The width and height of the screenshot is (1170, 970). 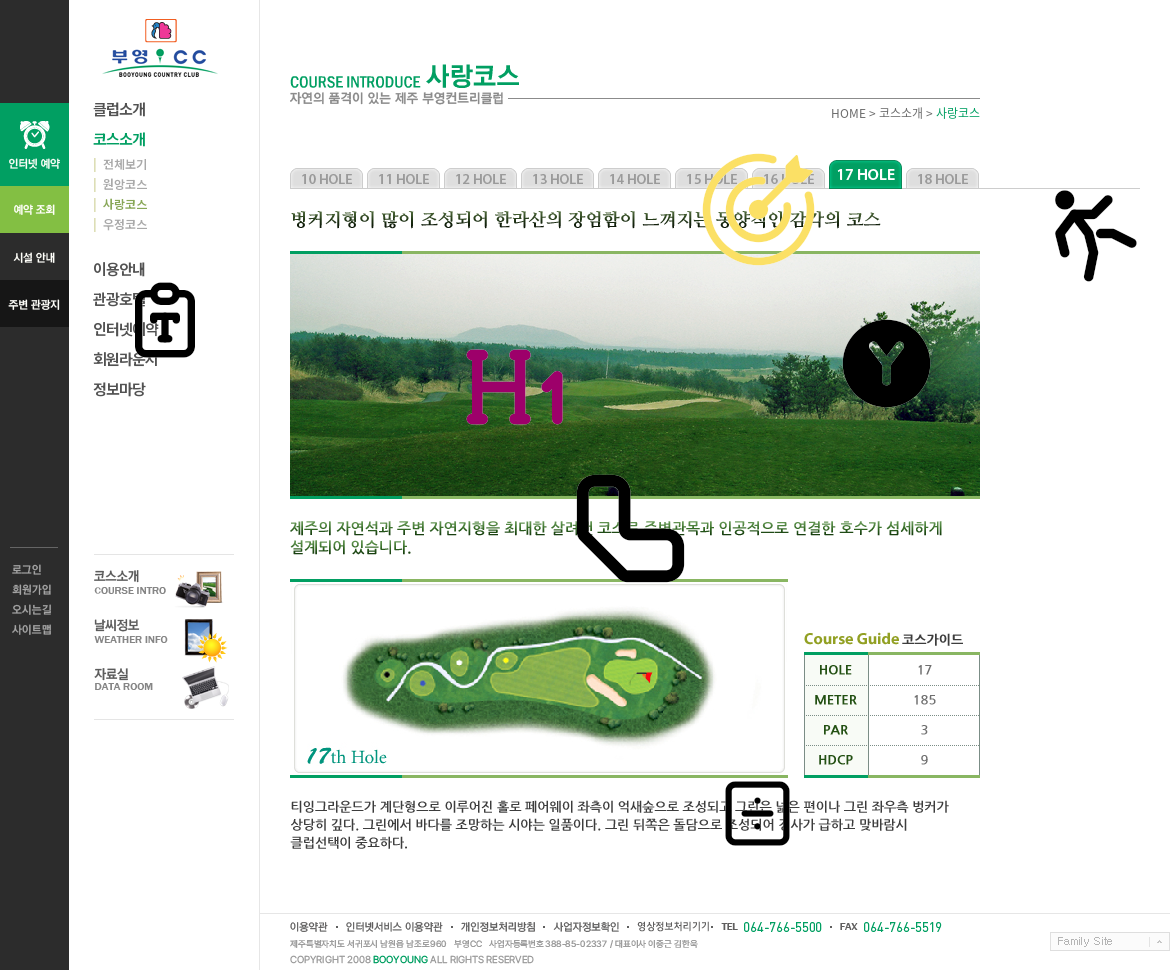 What do you see at coordinates (520, 387) in the screenshot?
I see `format text as heading level 1` at bounding box center [520, 387].